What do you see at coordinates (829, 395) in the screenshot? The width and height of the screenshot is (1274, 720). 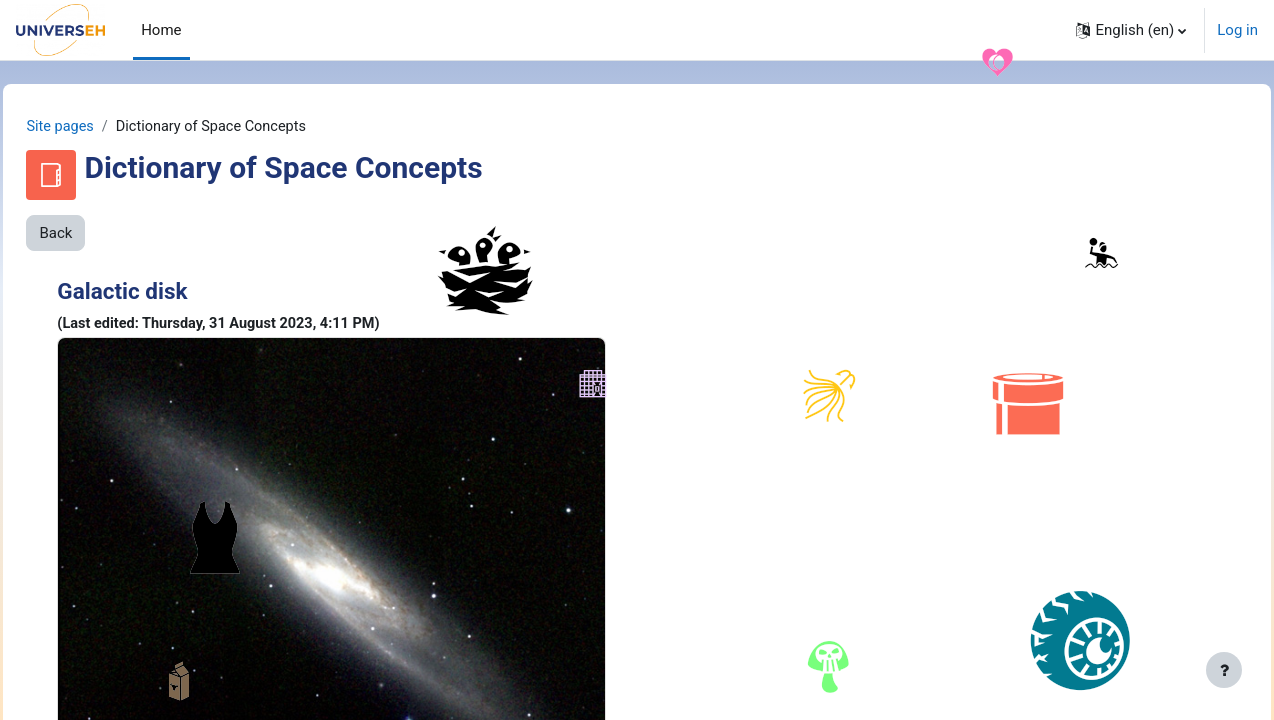 I see `fishing lure or jig equipment icon` at bounding box center [829, 395].